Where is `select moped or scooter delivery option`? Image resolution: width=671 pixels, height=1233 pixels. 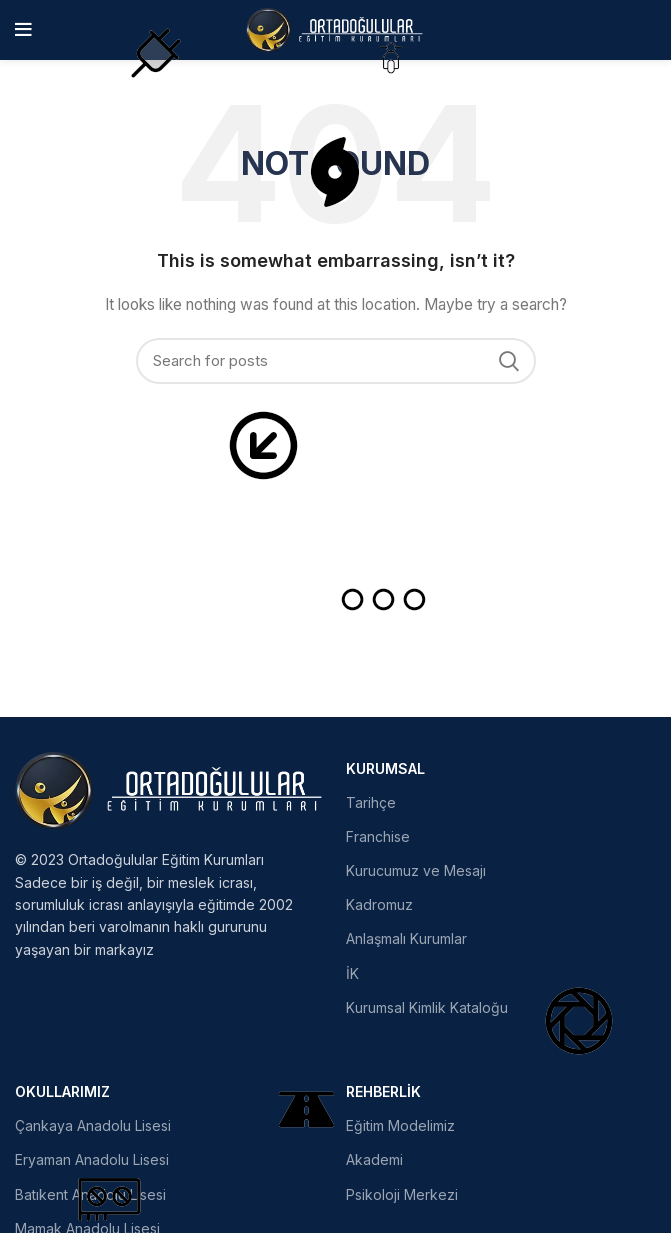
select moped or scooter delivery option is located at coordinates (391, 58).